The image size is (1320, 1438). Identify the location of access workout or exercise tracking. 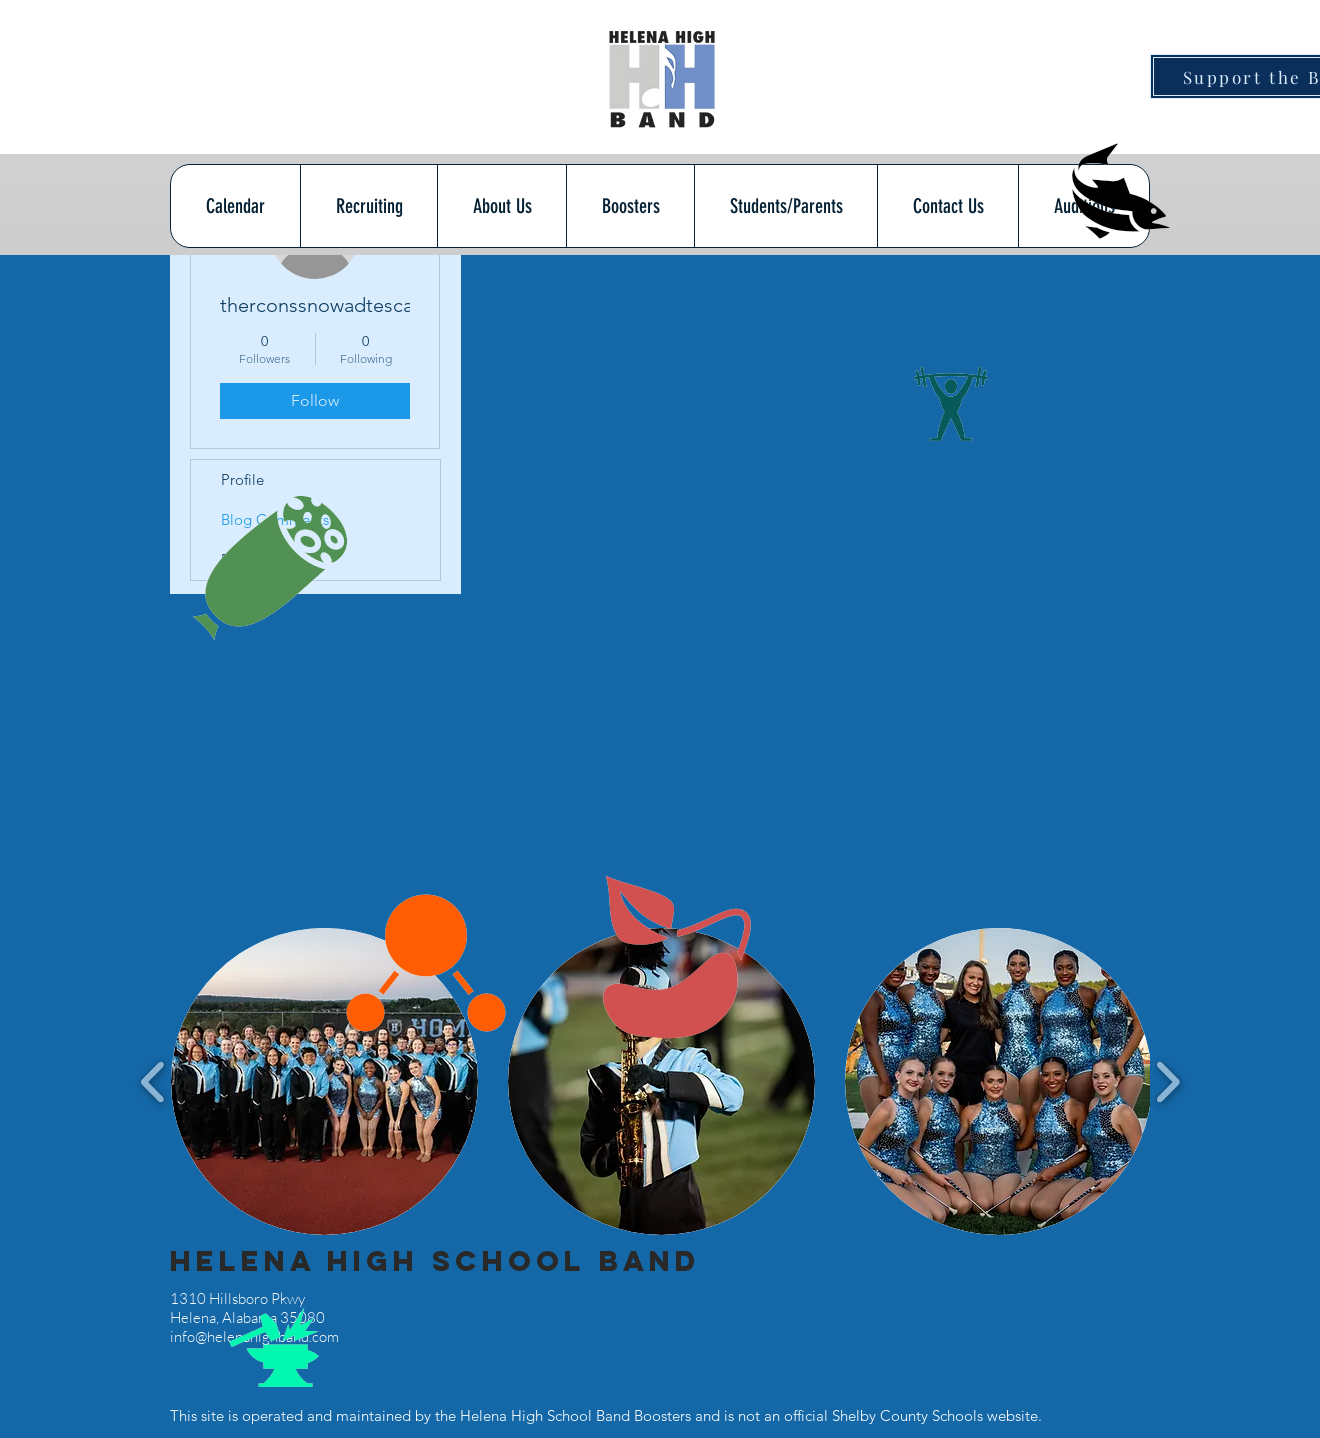
(951, 404).